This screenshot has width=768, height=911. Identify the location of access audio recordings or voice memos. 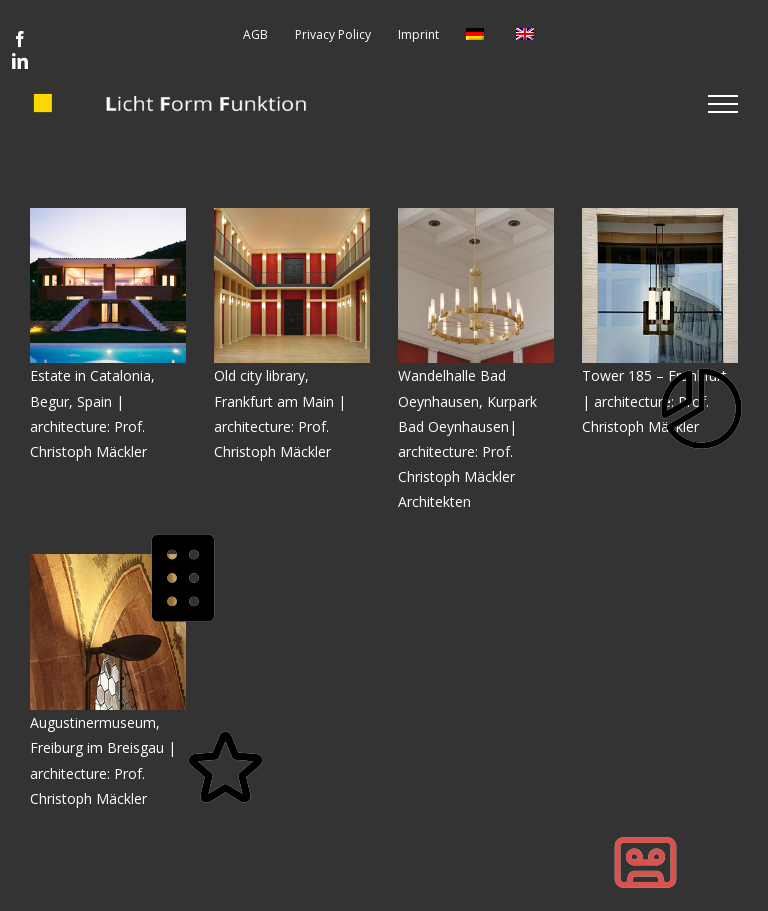
(645, 862).